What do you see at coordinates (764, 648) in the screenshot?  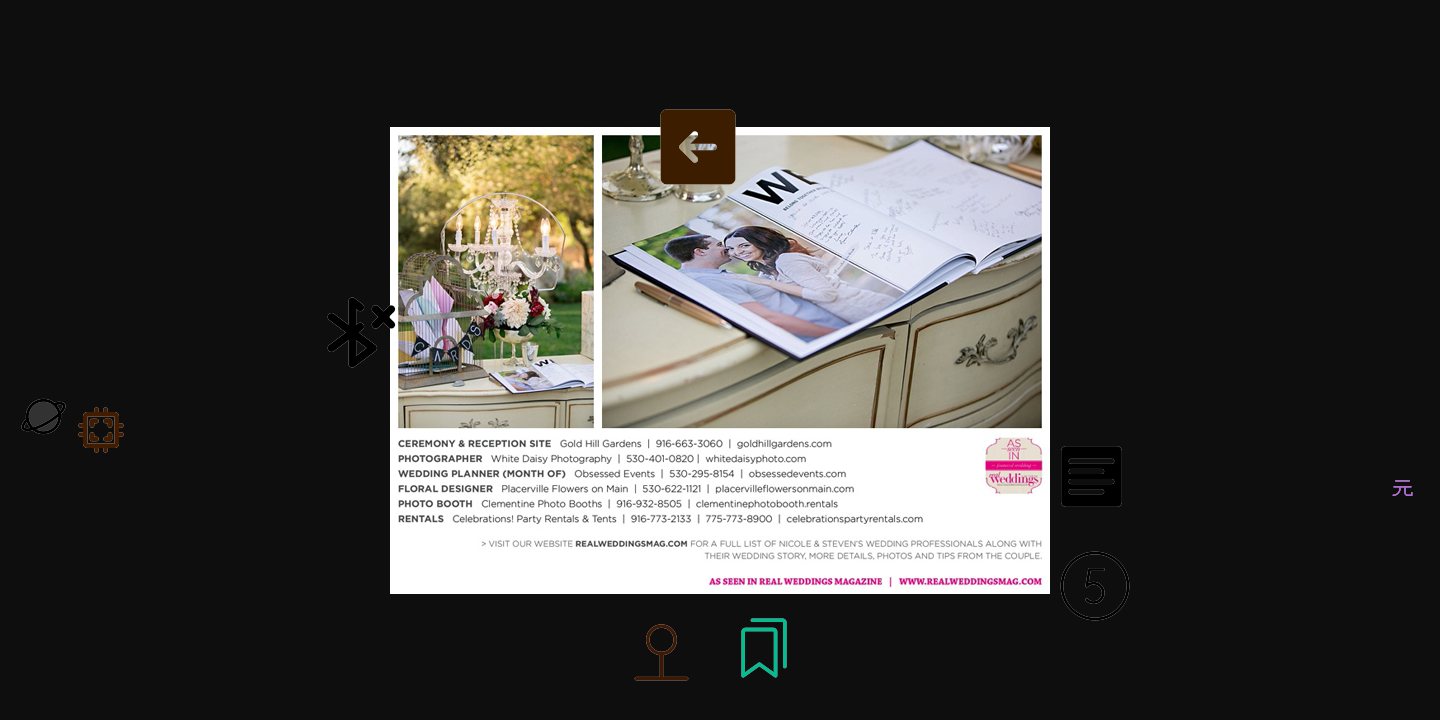 I see `view your saved bookmarks` at bounding box center [764, 648].